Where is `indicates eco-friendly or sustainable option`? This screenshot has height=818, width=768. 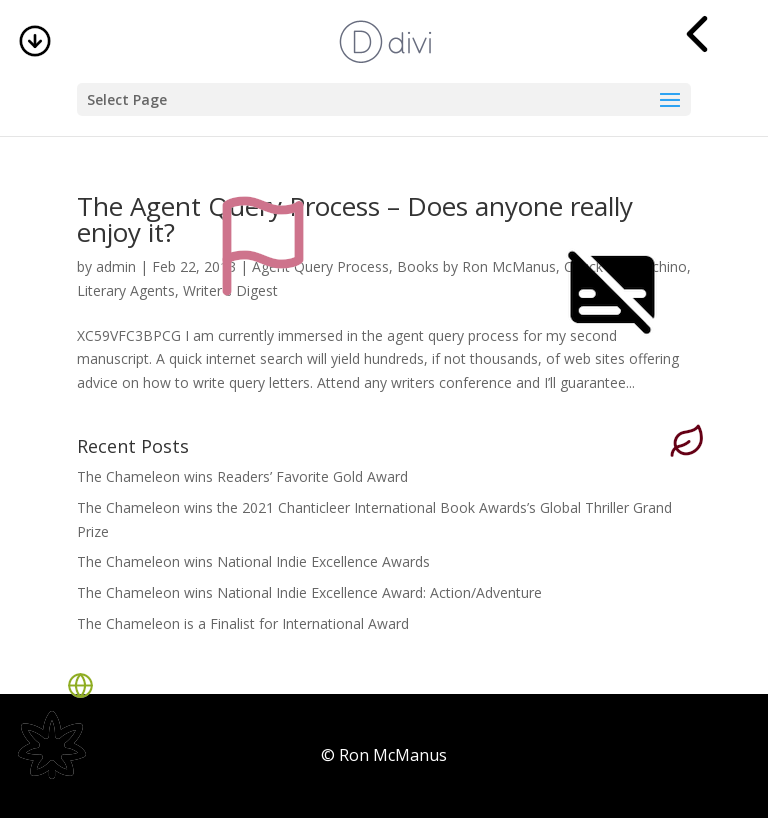
indicates eco-friendly or sustainable option is located at coordinates (687, 441).